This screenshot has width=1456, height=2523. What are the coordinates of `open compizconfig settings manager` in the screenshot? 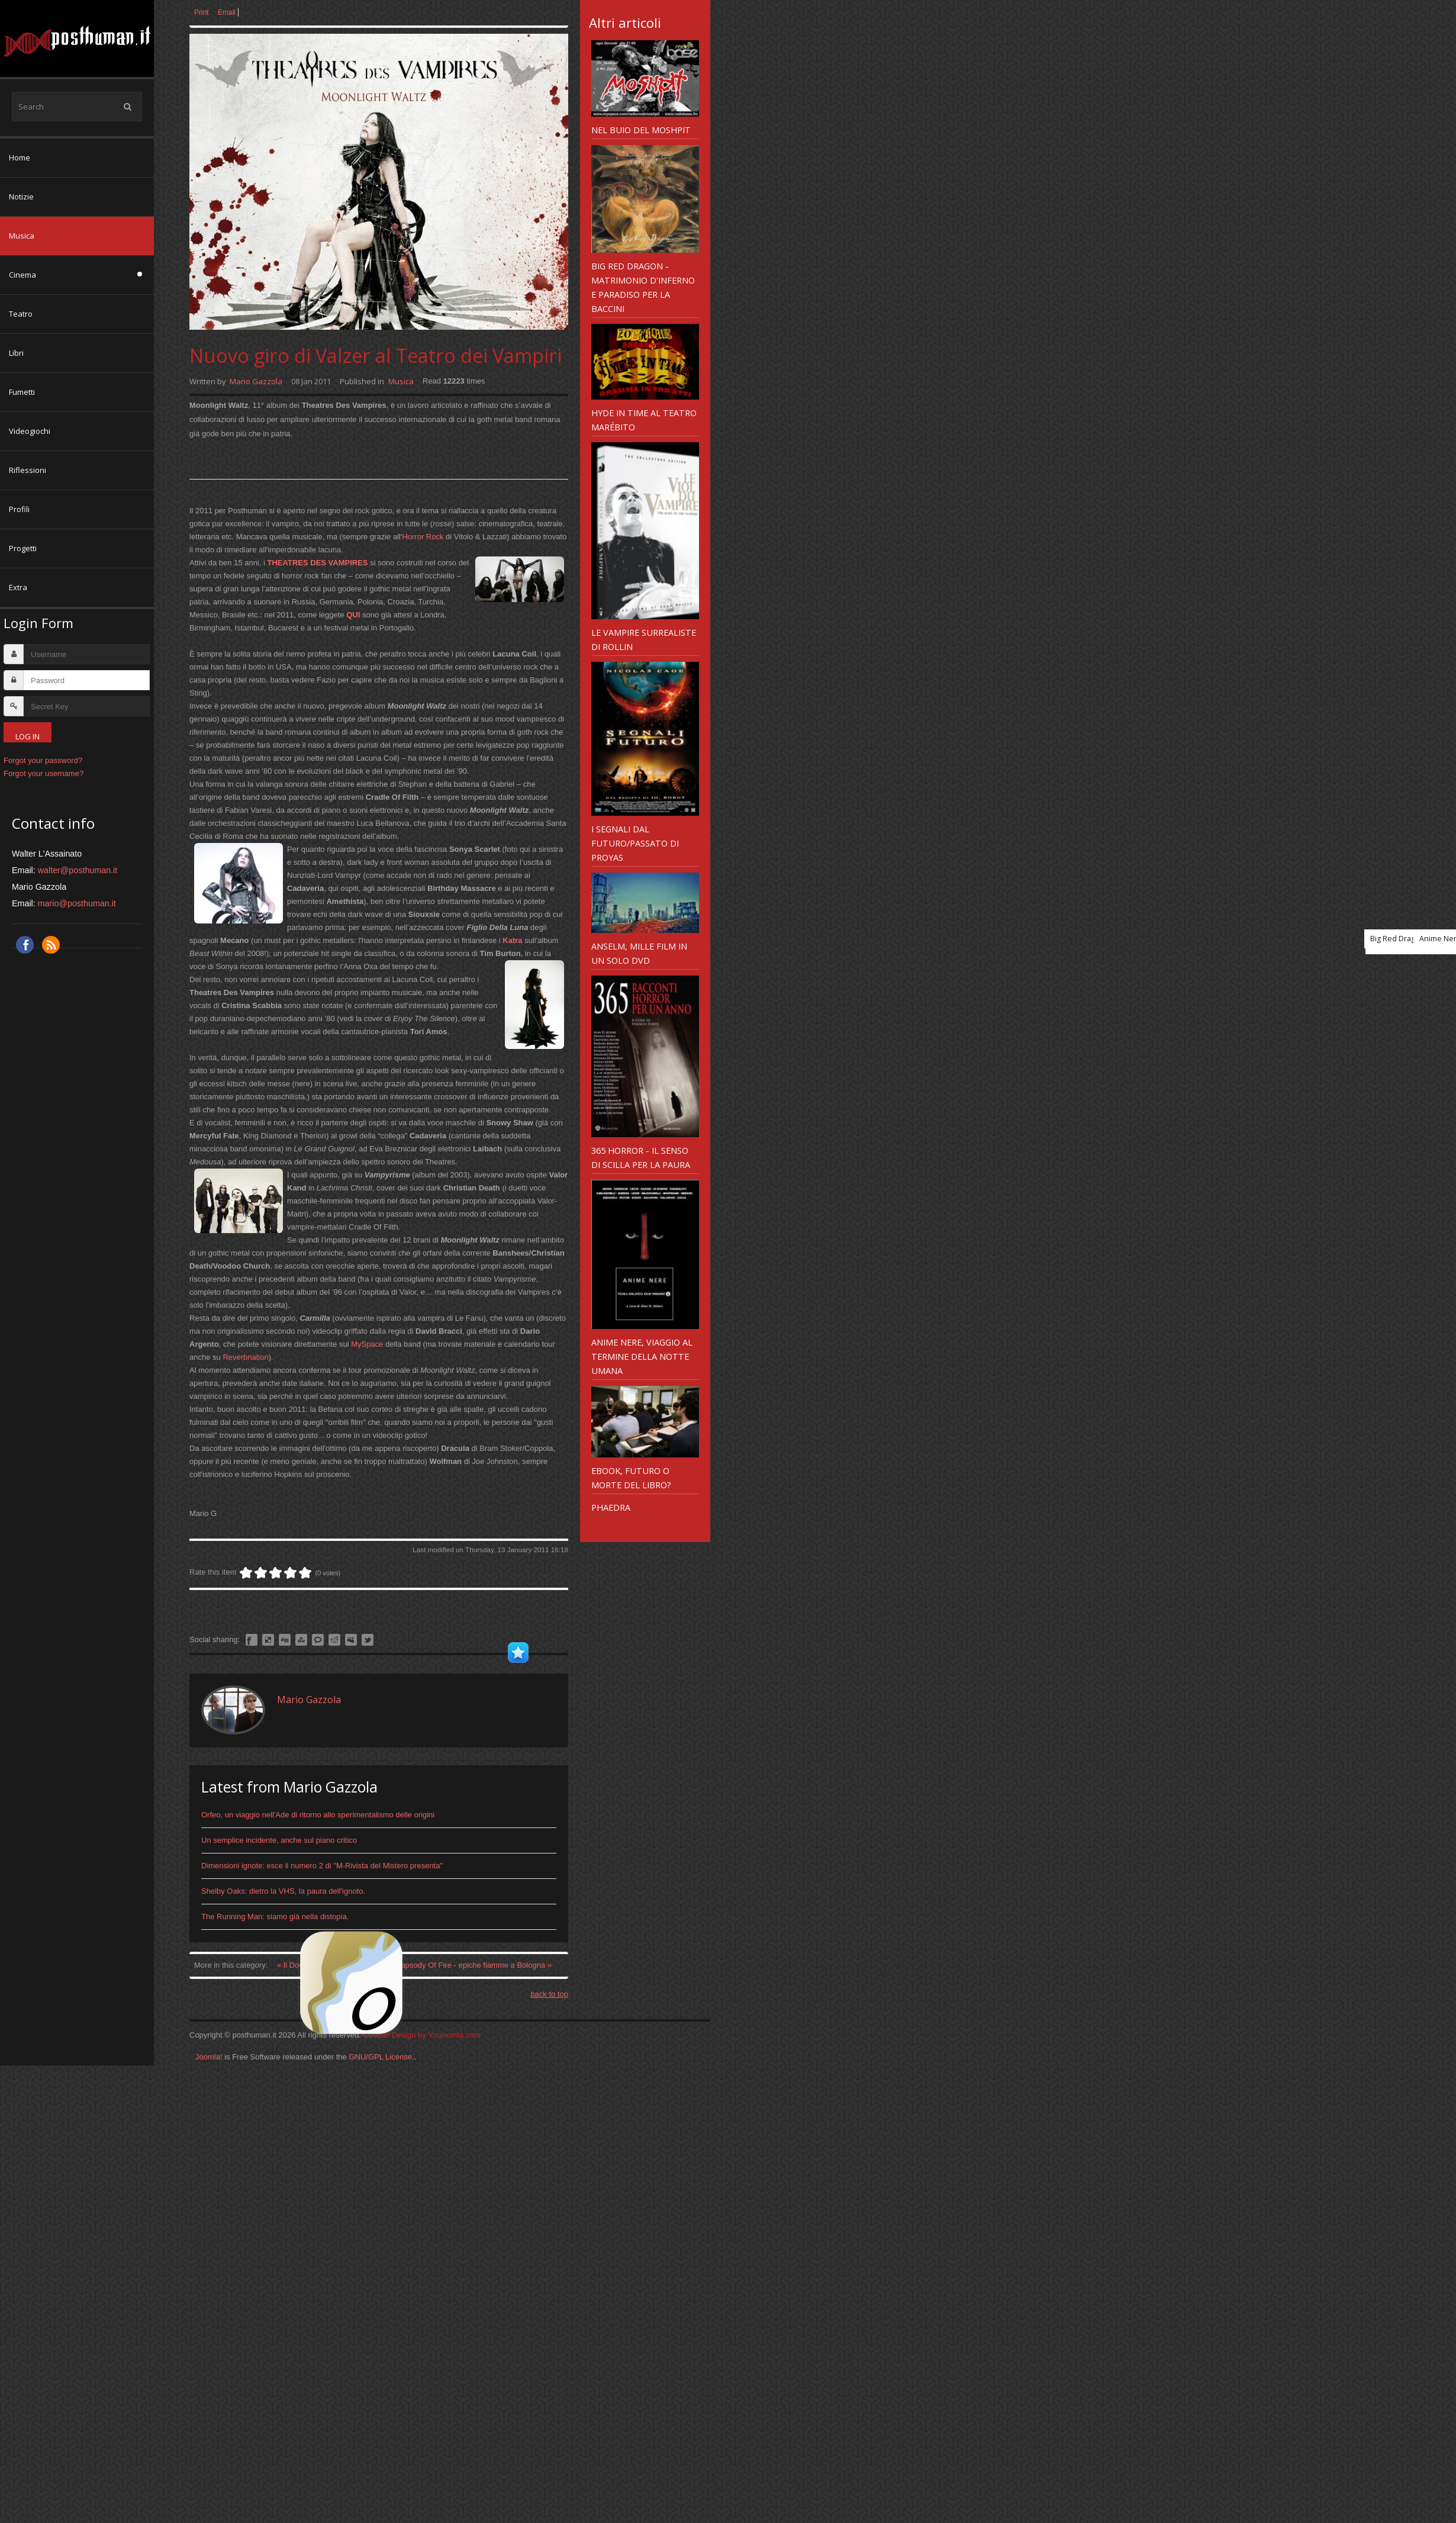 It's located at (518, 1652).